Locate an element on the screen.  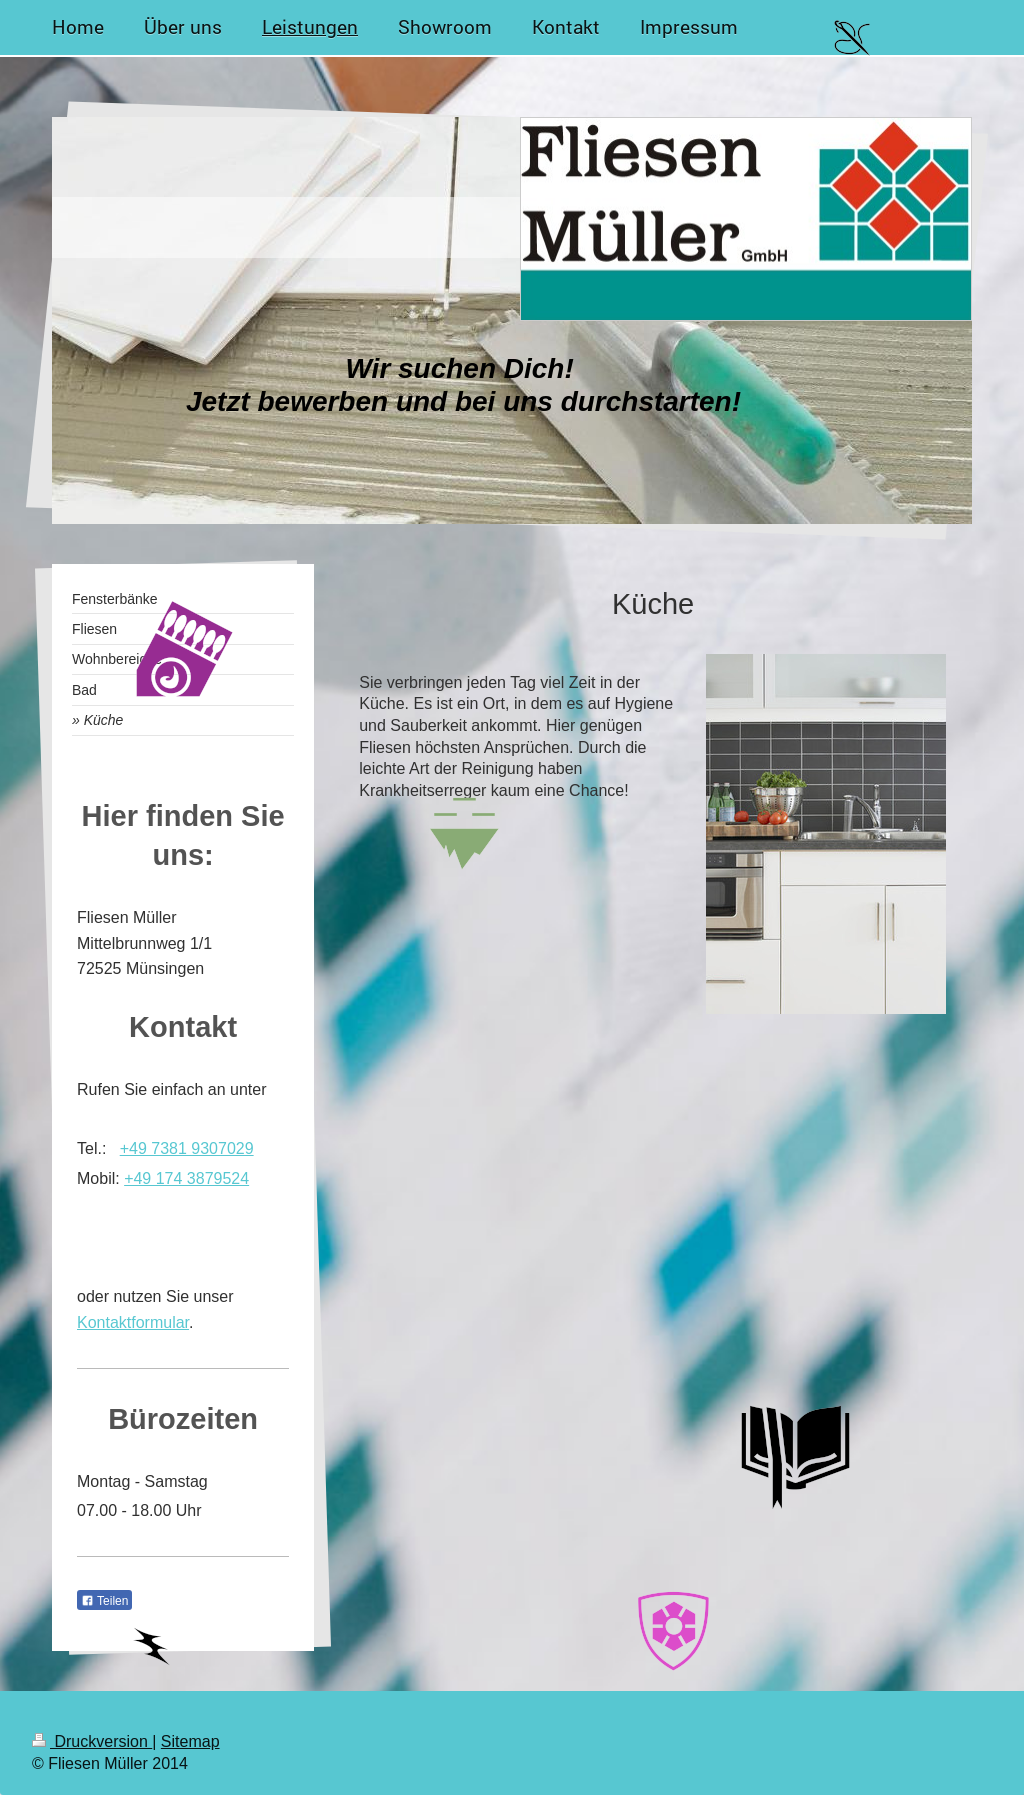
fire or flame-related tools in a survival game is located at coordinates (185, 648).